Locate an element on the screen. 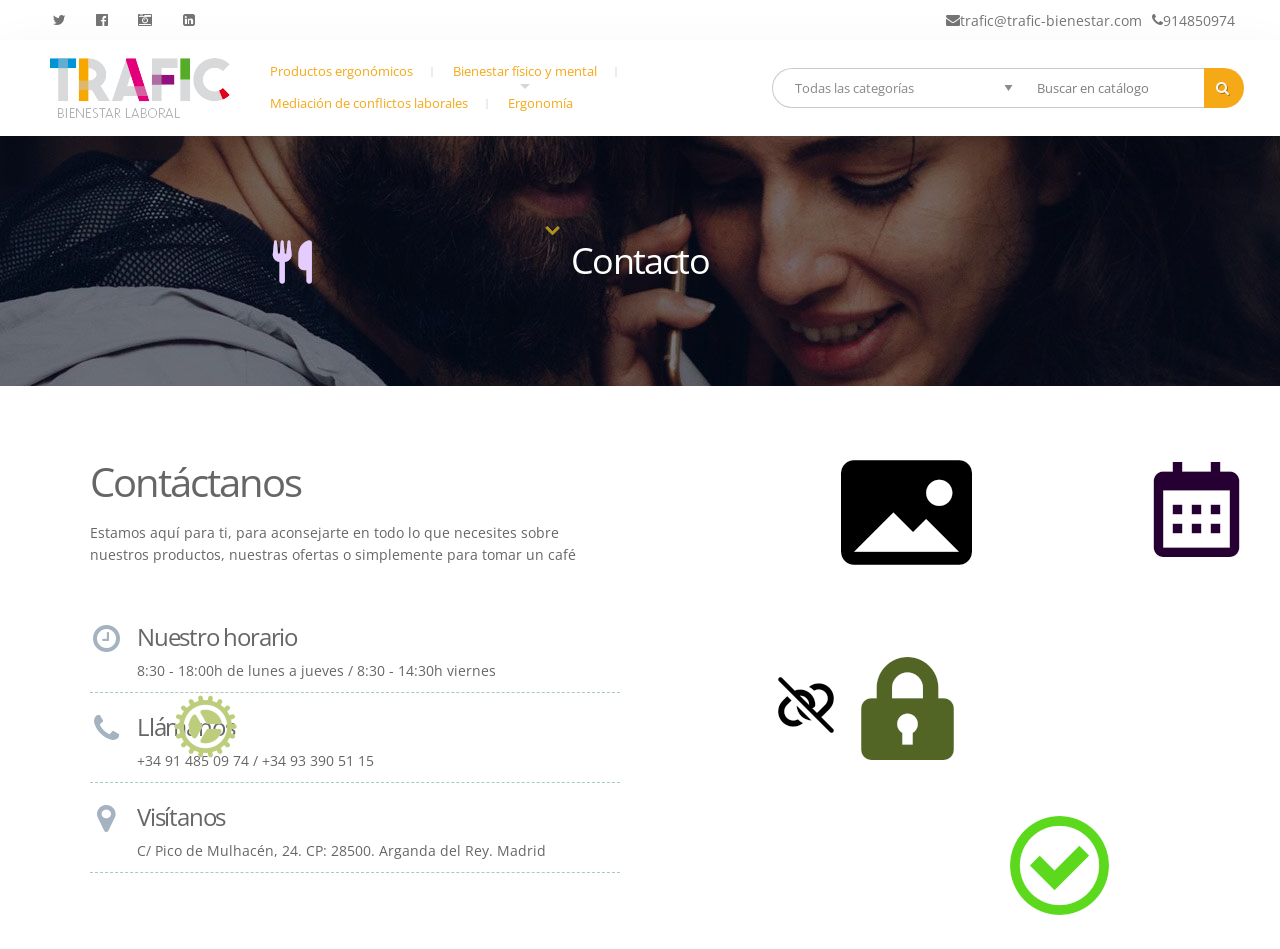 Image resolution: width=1280 pixels, height=949 pixels. expand a dropdown menu is located at coordinates (552, 230).